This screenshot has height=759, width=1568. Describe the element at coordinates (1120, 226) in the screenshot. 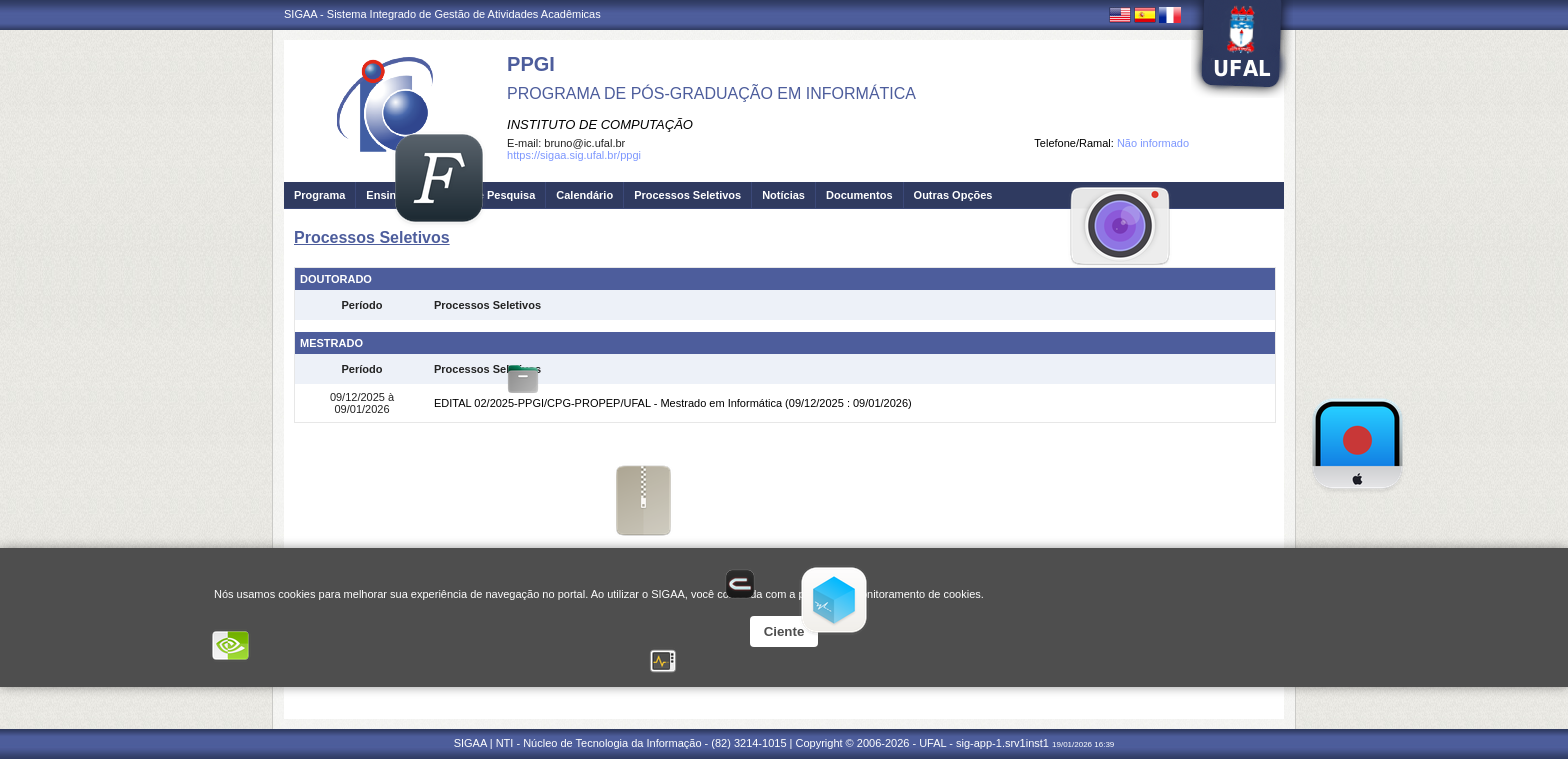

I see `open webcamoid camera application` at that location.